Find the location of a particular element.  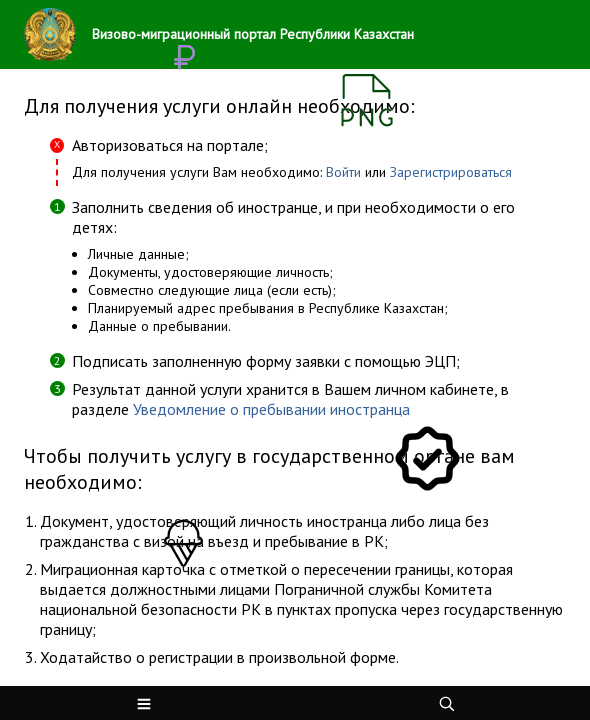

view prices in russian rubles is located at coordinates (184, 57).